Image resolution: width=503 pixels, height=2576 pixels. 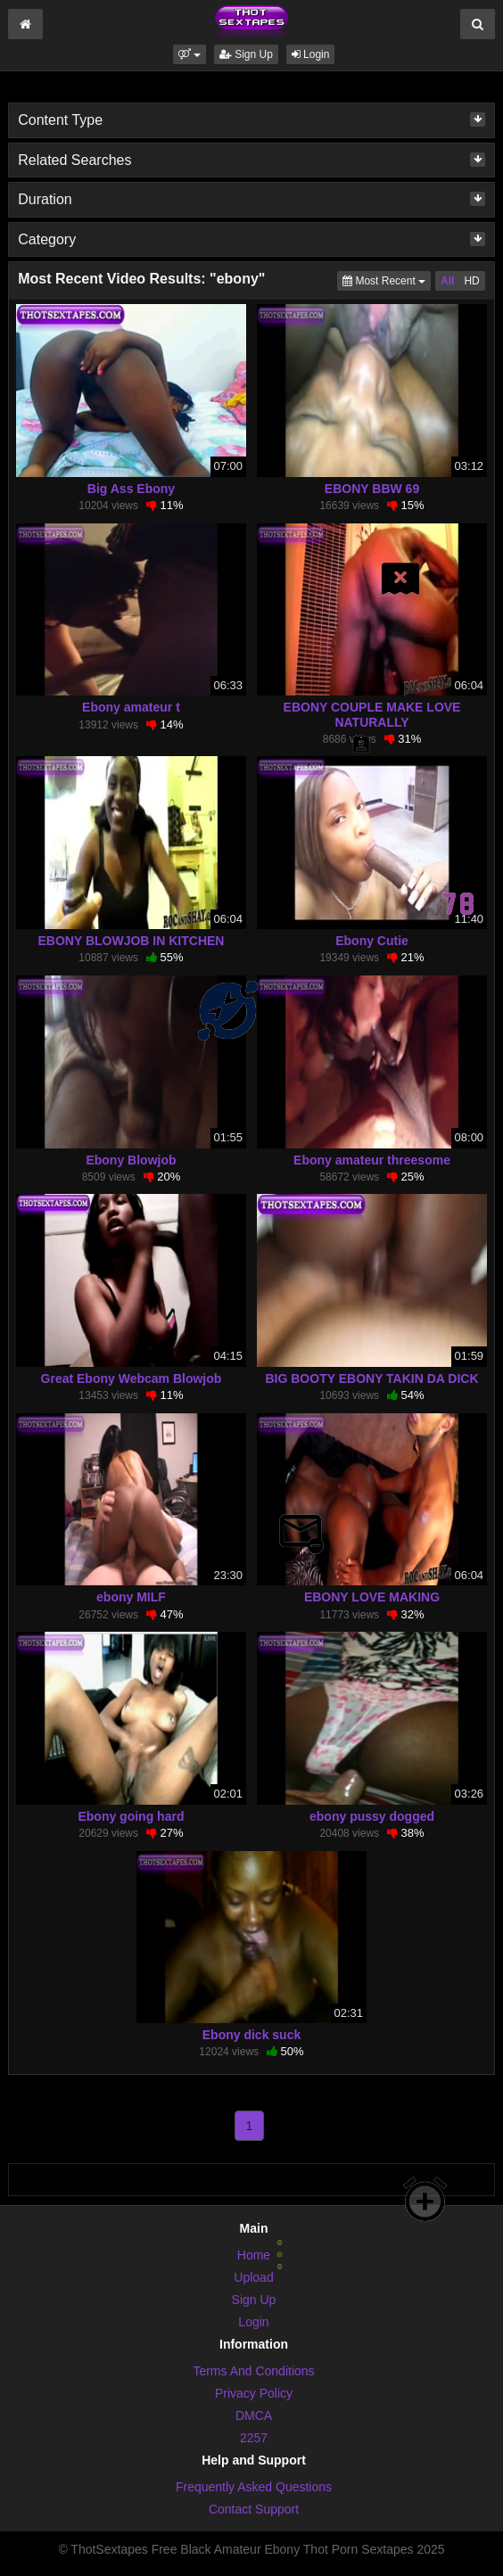 I want to click on add a new alarm, so click(x=425, y=2199).